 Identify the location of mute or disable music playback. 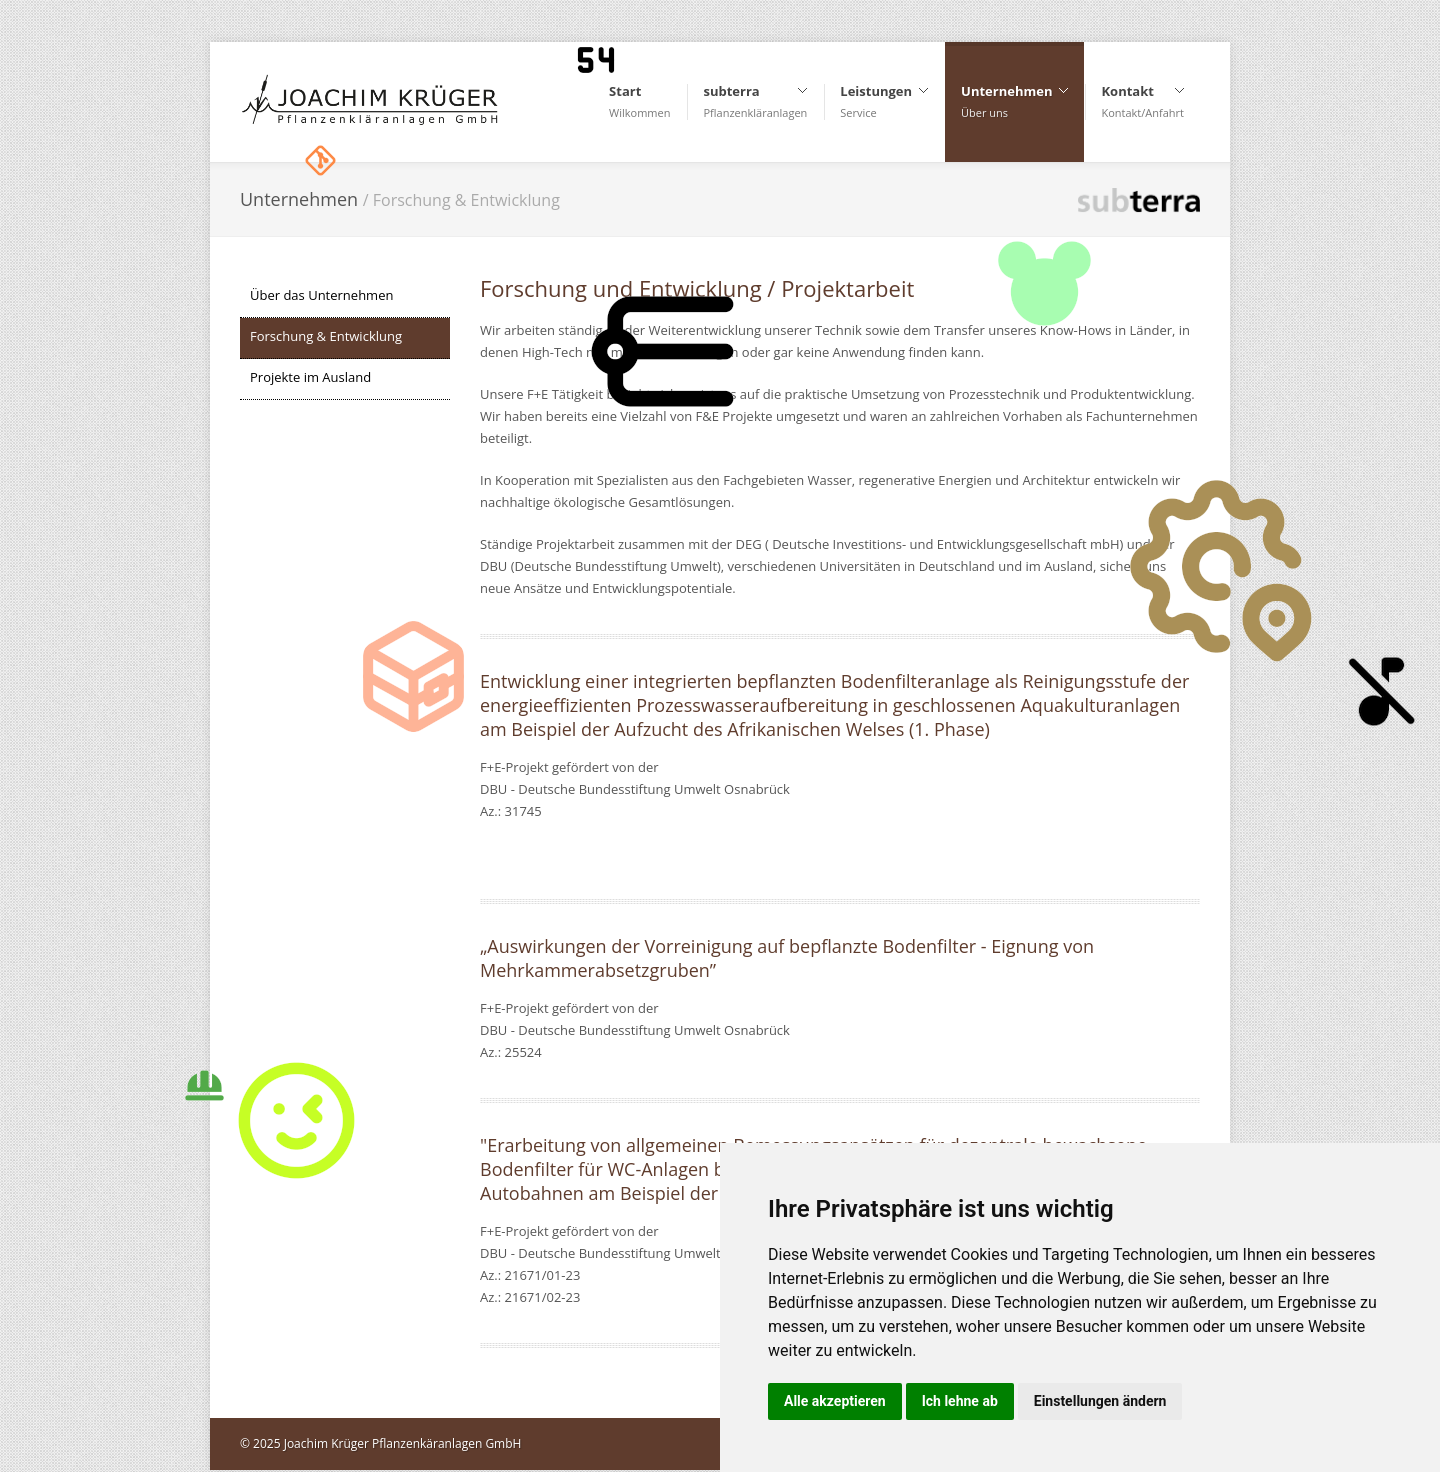
(1381, 691).